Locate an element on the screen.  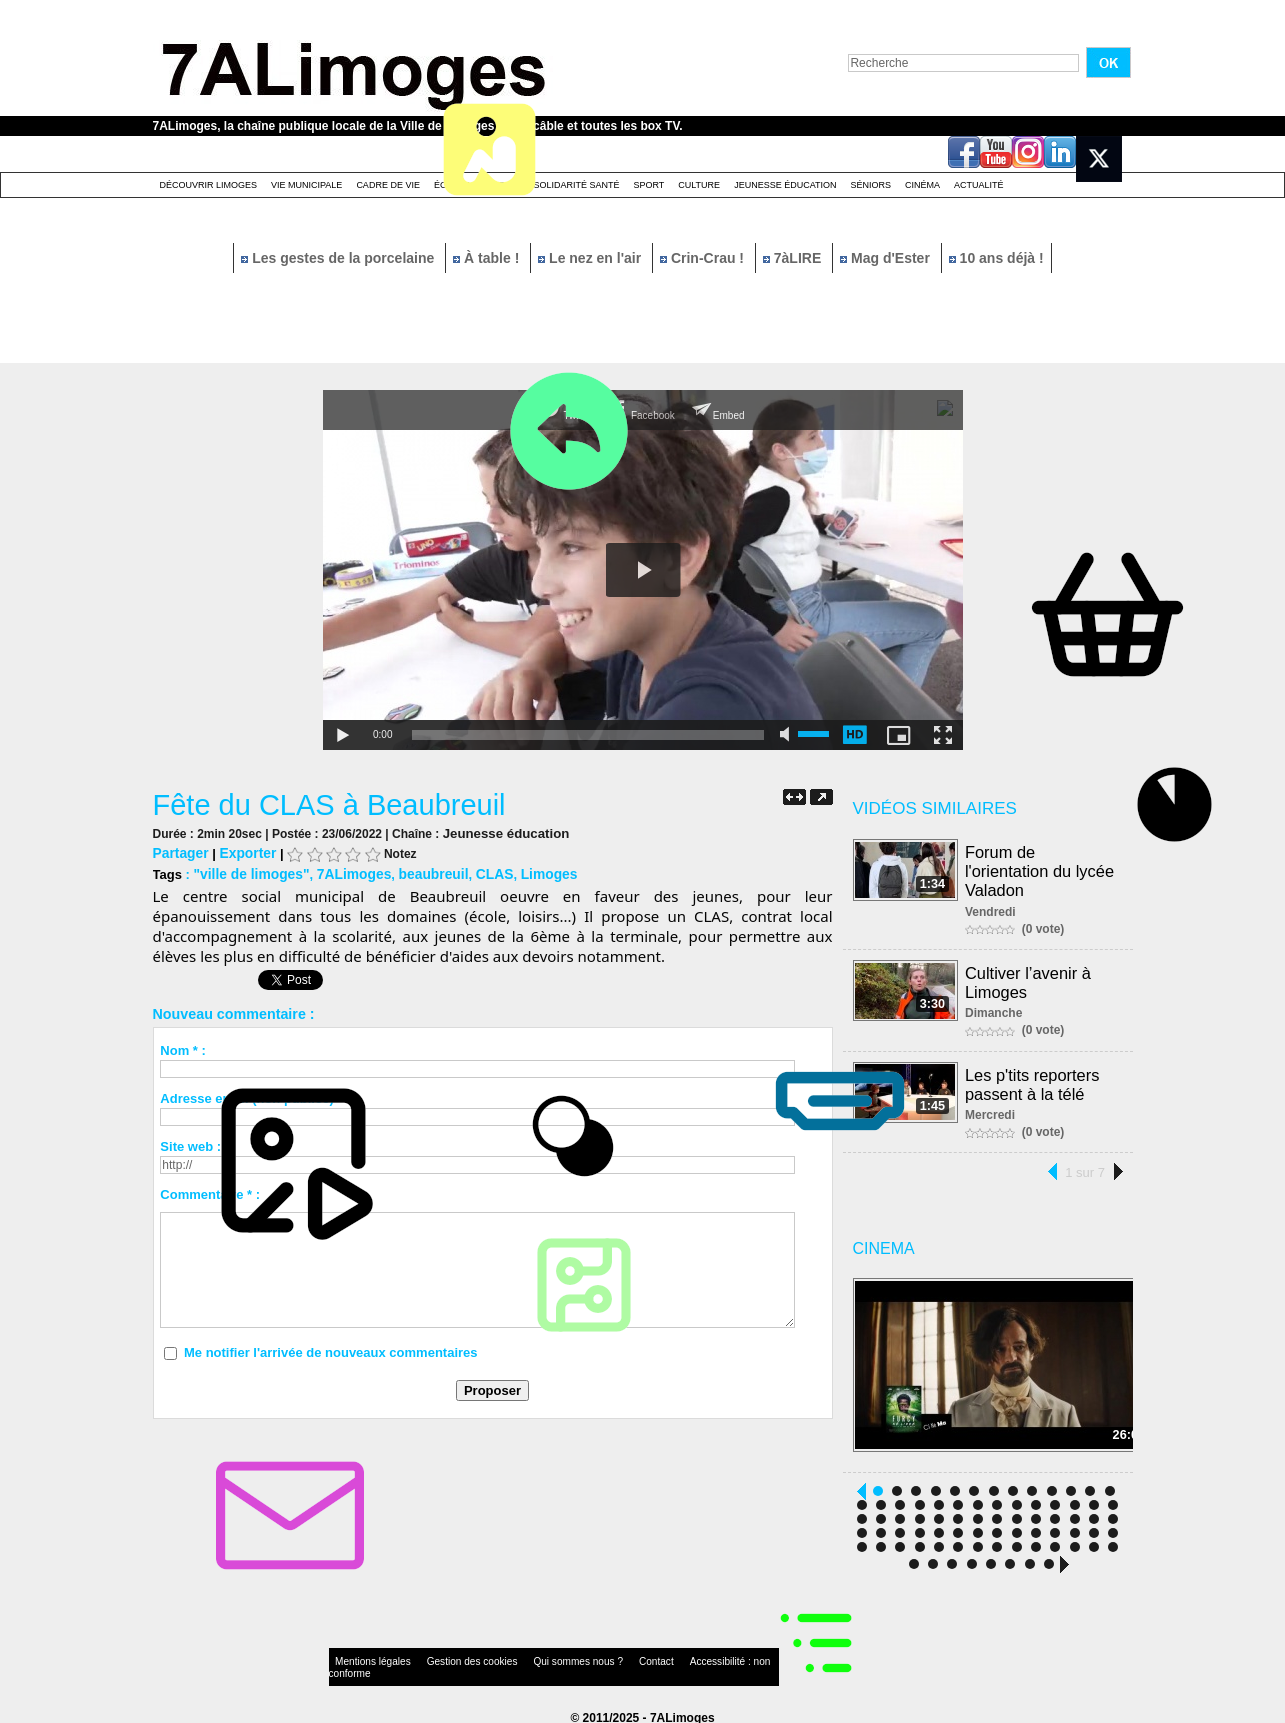
open your inbox is located at coordinates (290, 1517).